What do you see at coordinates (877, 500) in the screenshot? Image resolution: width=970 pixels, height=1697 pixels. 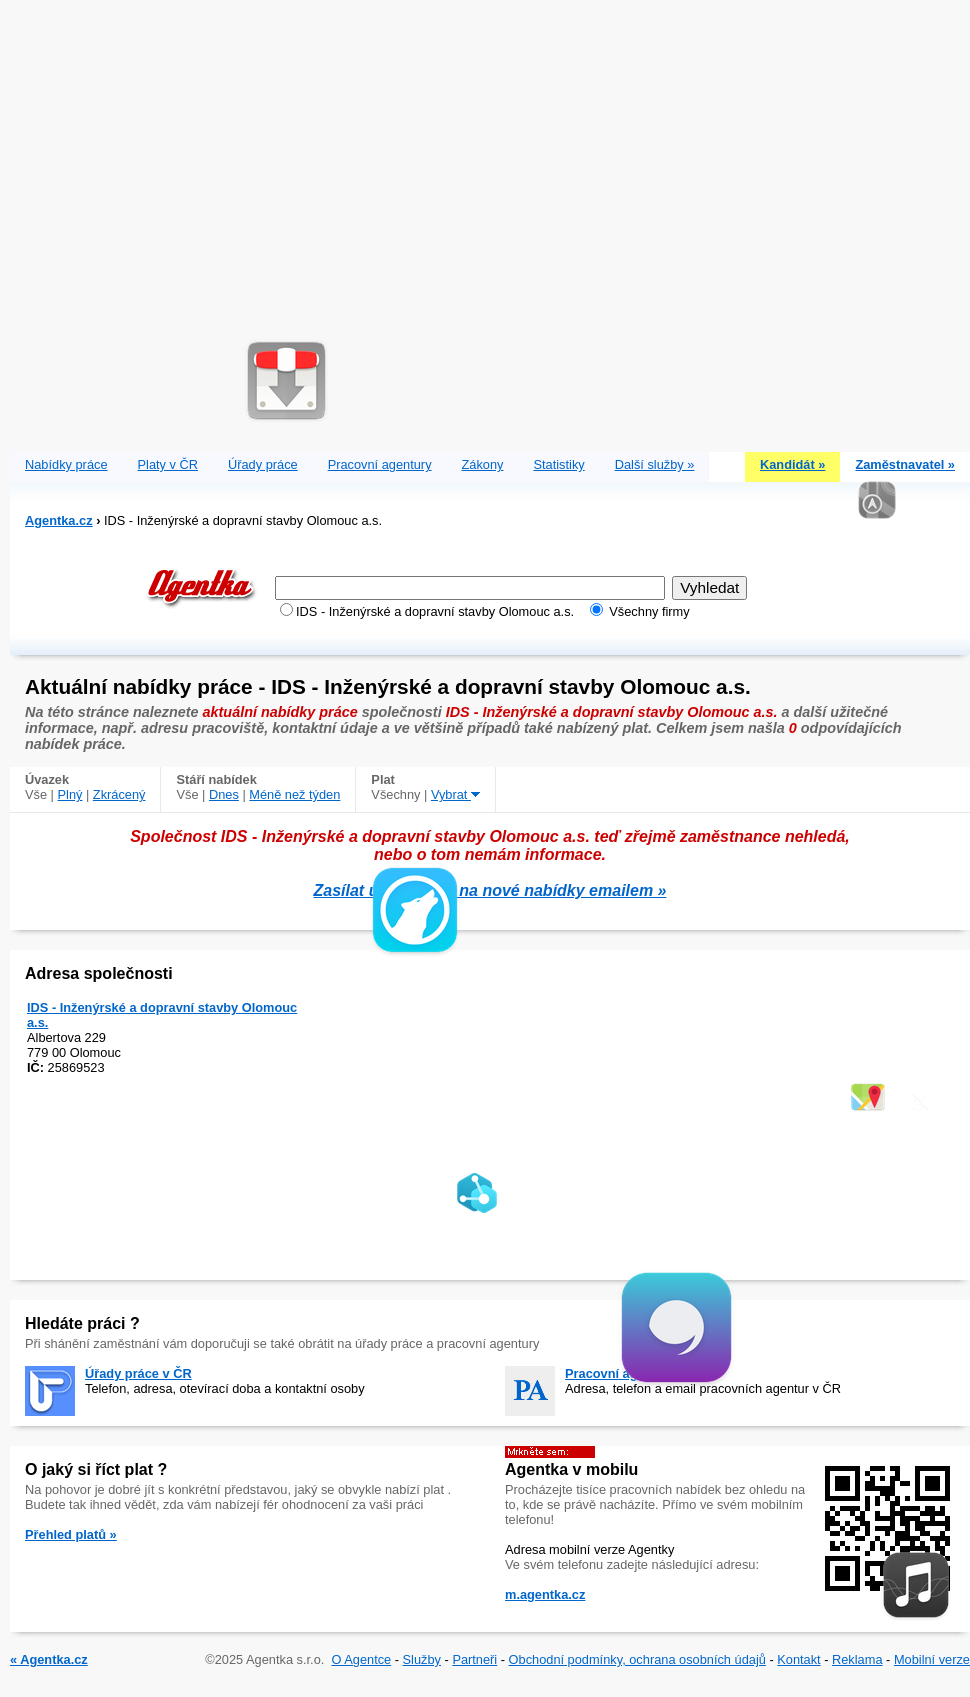 I see `open apple maps` at bounding box center [877, 500].